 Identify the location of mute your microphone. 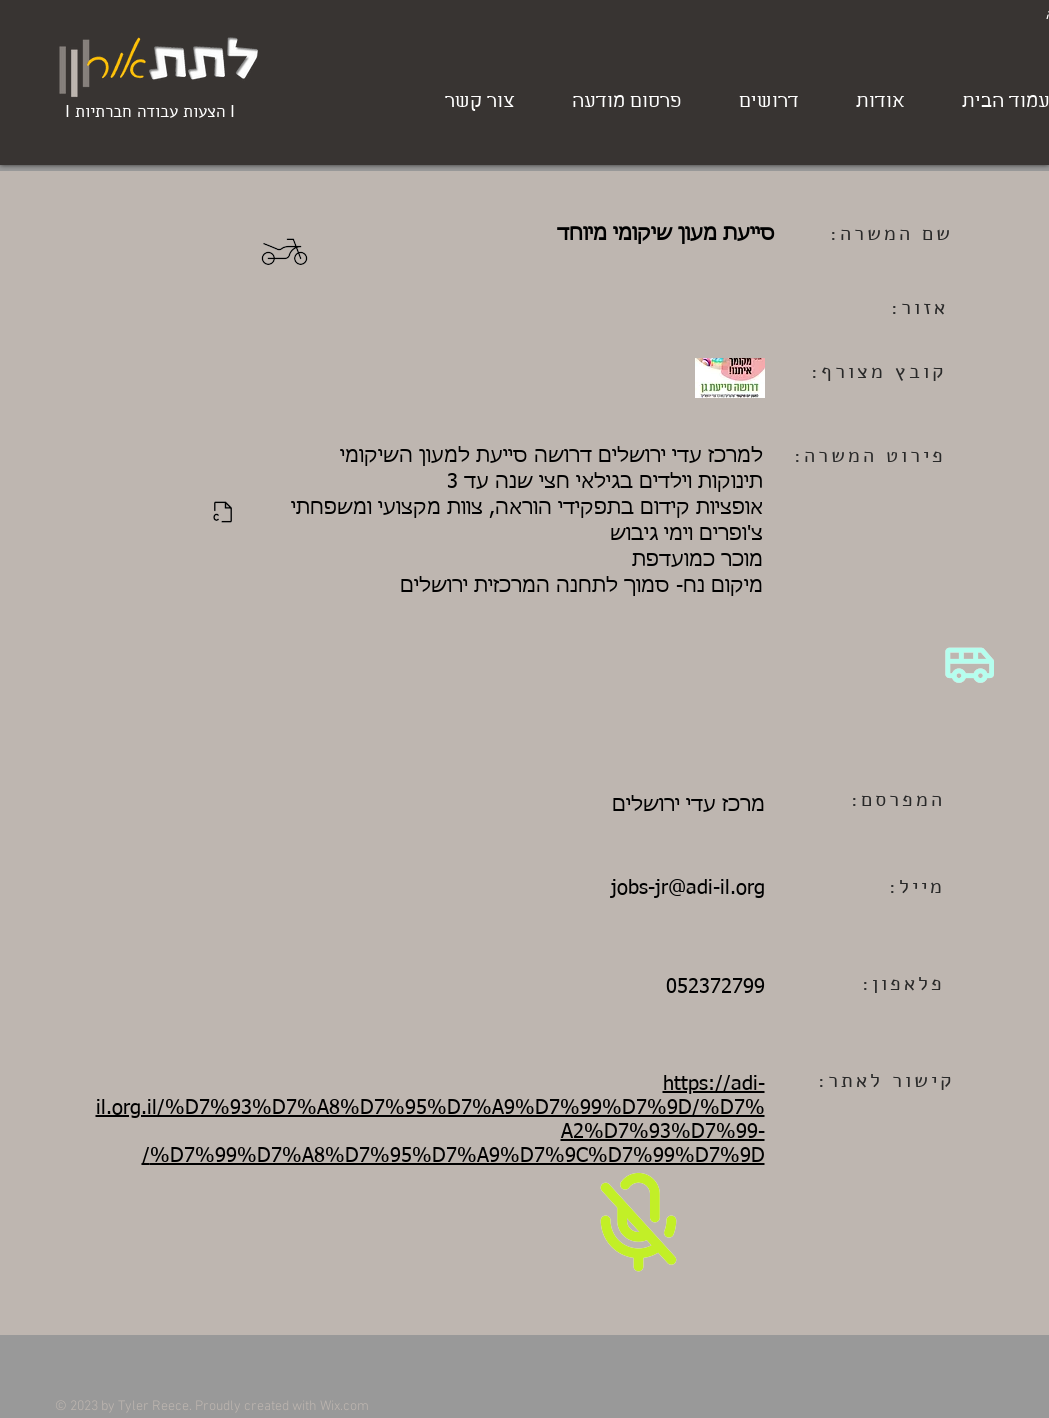
(638, 1220).